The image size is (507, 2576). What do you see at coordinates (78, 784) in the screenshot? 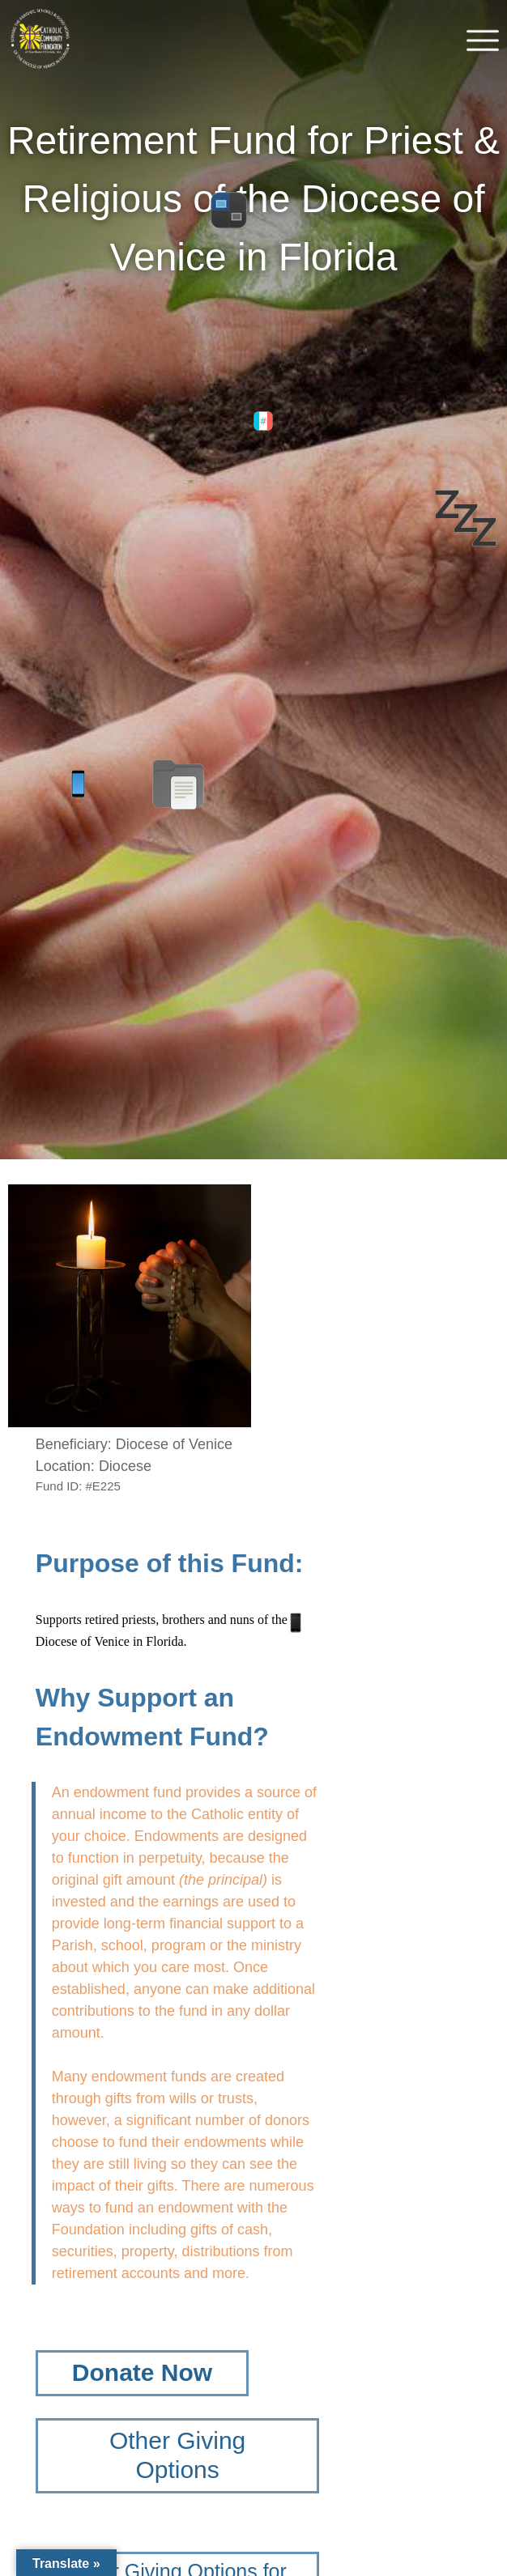
I see `iPhone SE 2 device connected to your mac` at bounding box center [78, 784].